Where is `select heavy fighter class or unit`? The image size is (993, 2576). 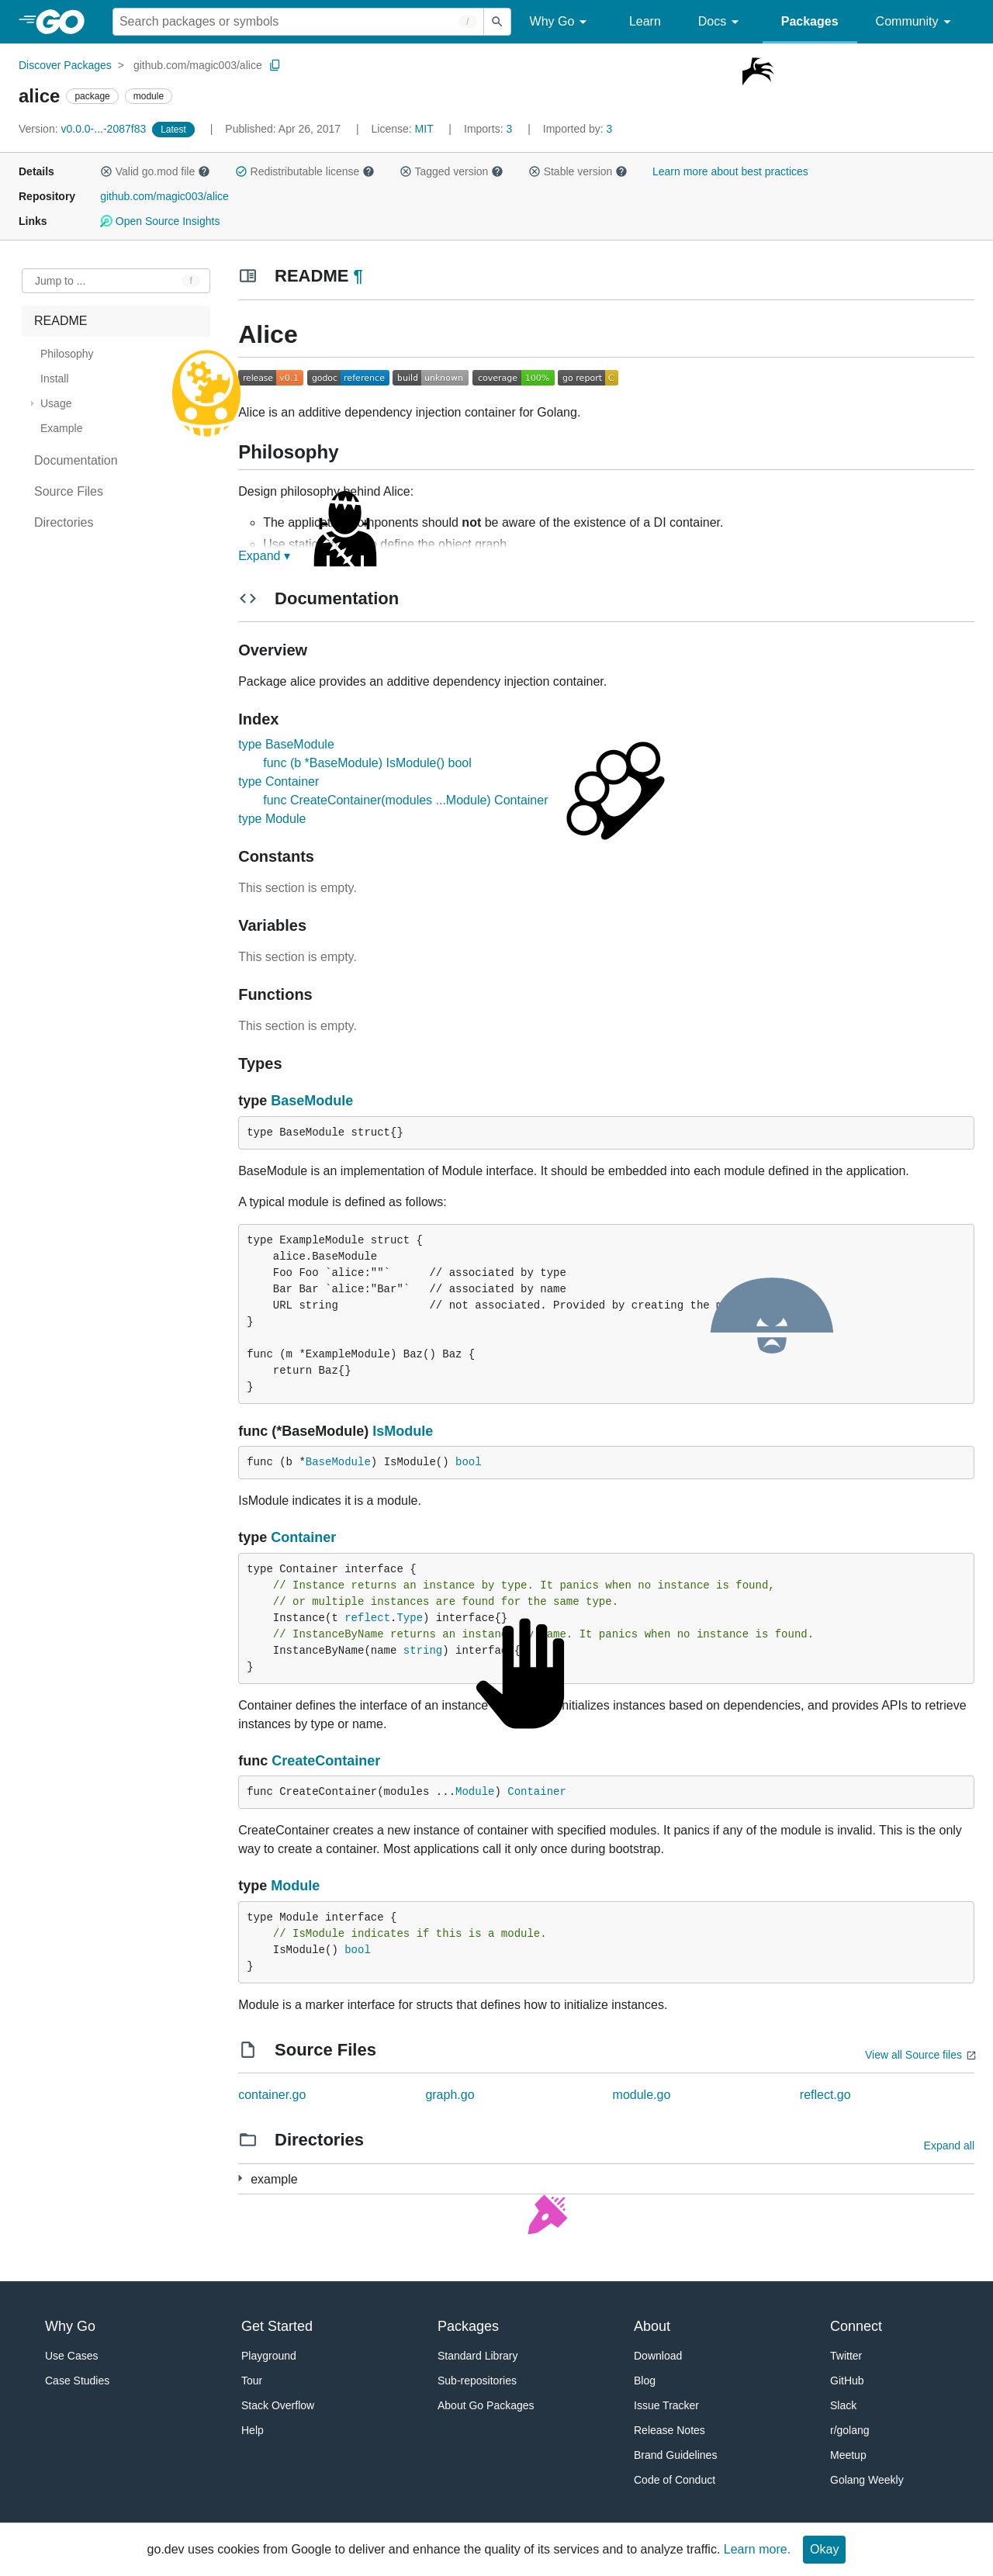 select heavy fighter class or unit is located at coordinates (548, 2215).